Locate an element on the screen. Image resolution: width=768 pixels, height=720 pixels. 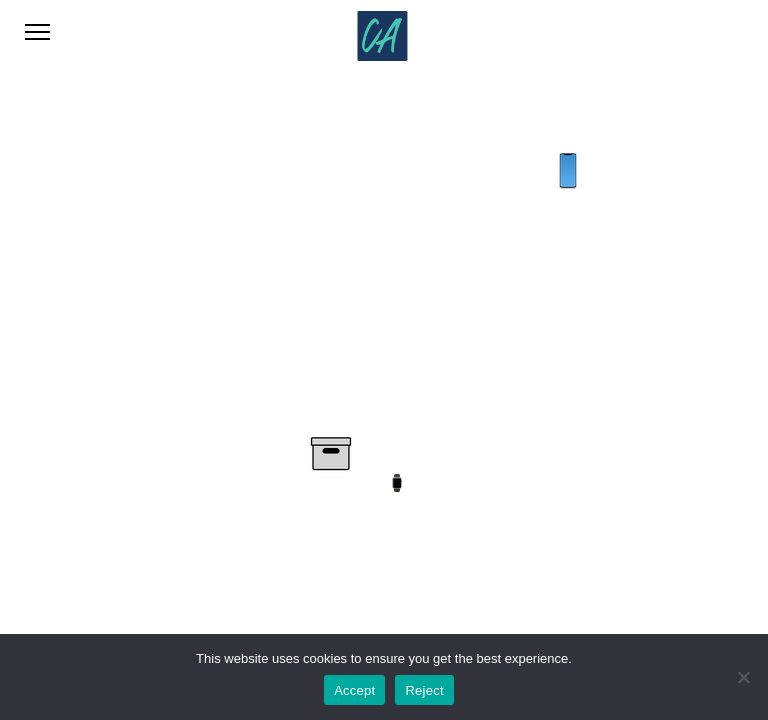
apple watch device icon is located at coordinates (397, 483).